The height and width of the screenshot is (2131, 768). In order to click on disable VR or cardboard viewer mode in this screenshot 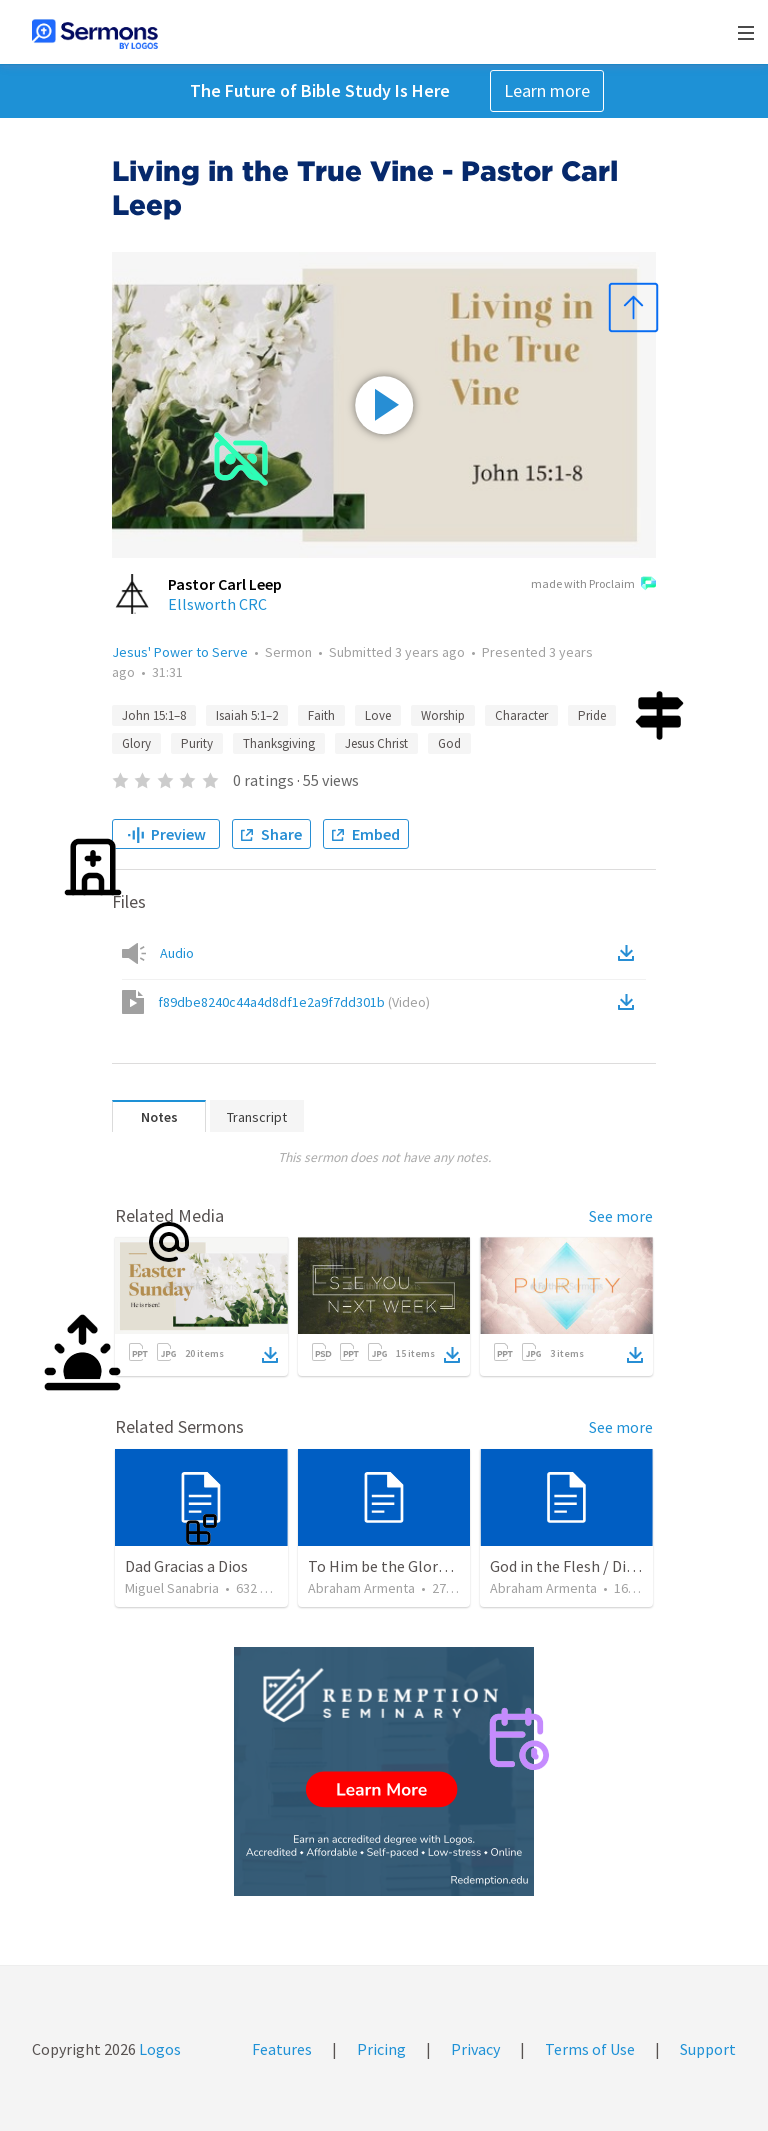, I will do `click(241, 459)`.